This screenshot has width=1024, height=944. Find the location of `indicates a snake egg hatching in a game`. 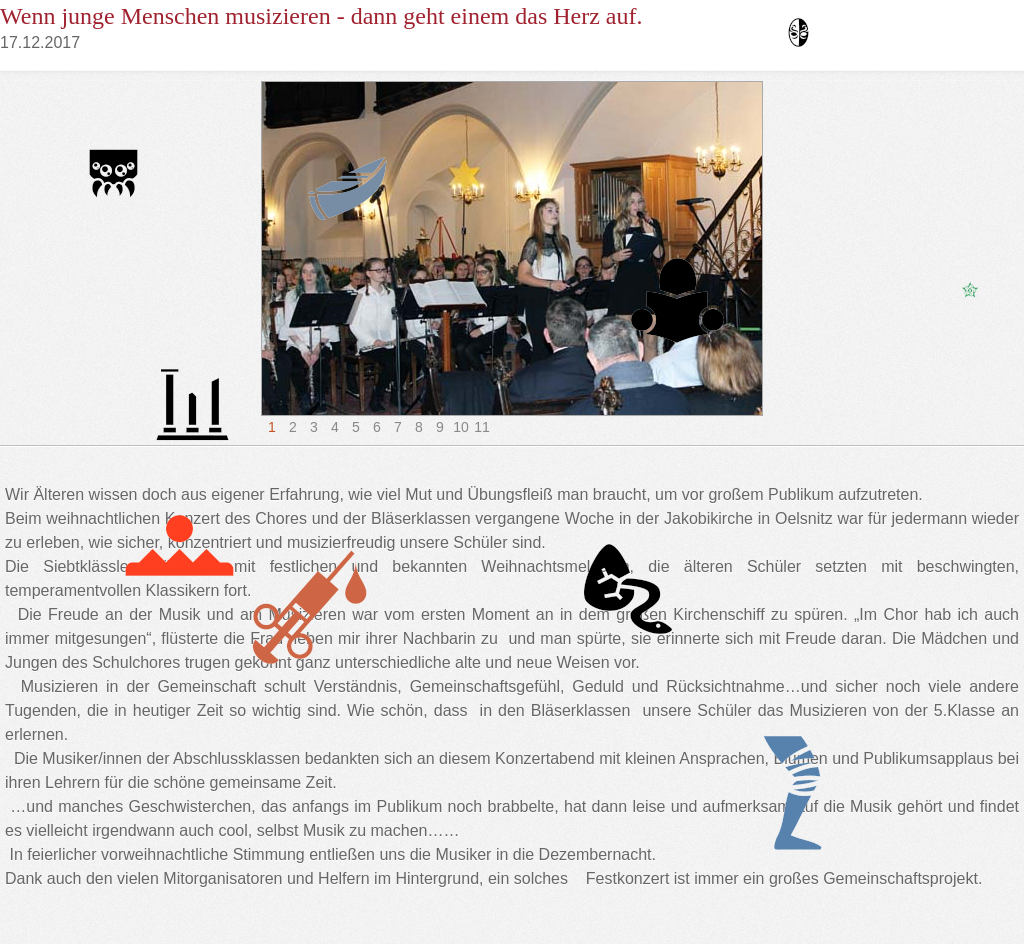

indicates a snake egg hatching in a game is located at coordinates (628, 589).